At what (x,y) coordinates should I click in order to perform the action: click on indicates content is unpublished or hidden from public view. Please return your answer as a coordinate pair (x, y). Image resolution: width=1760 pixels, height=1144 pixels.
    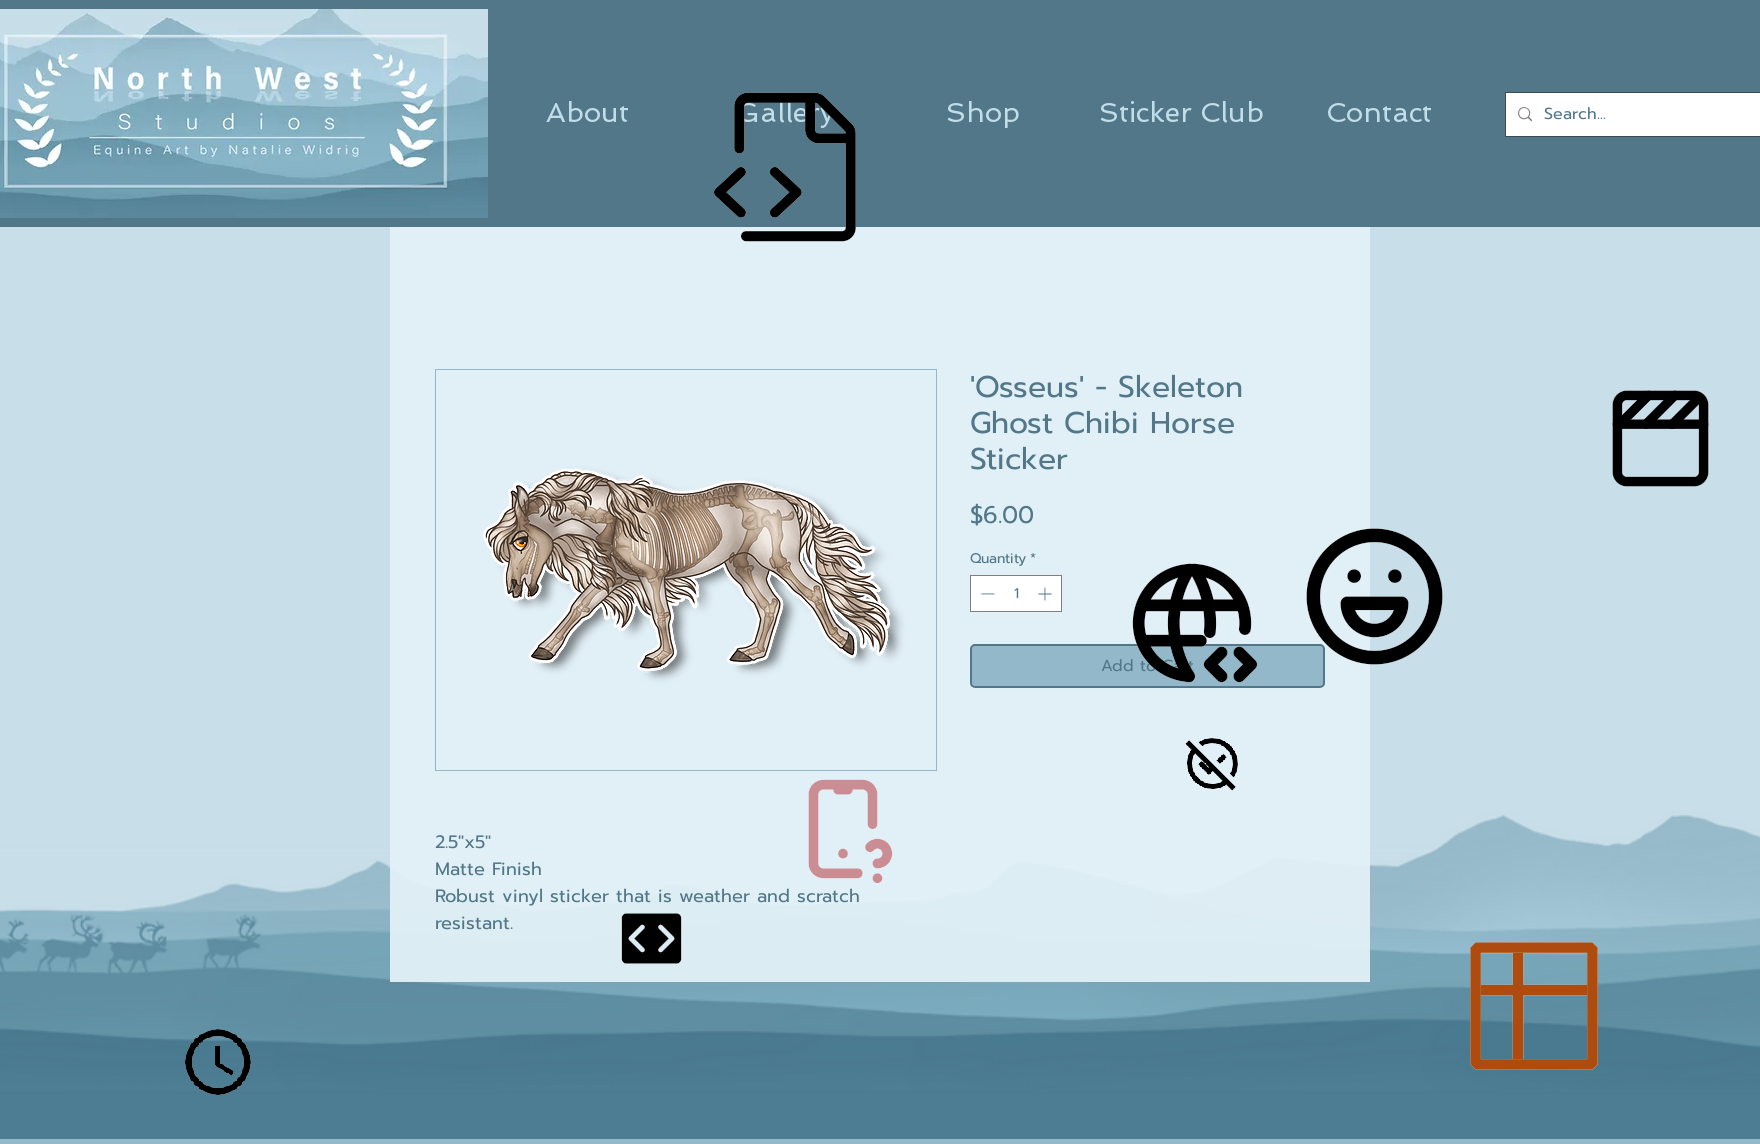
    Looking at the image, I should click on (1212, 763).